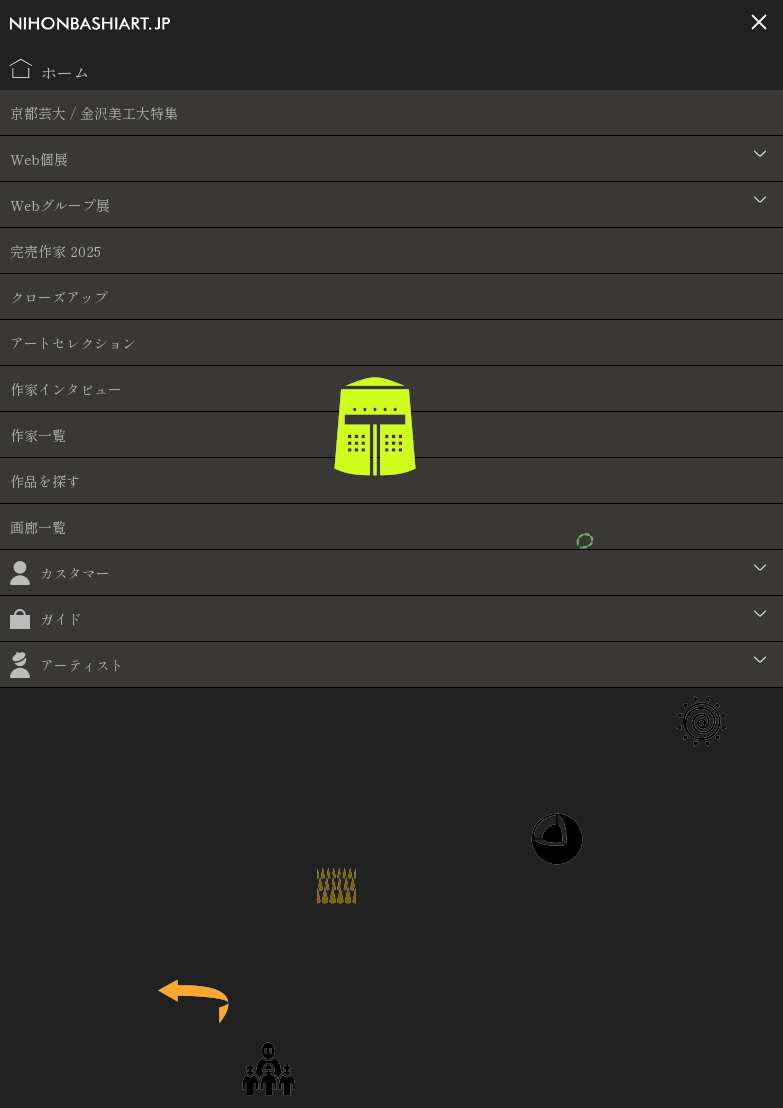 The height and width of the screenshot is (1108, 783). What do you see at coordinates (557, 839) in the screenshot?
I see `view planetary or geological core details` at bounding box center [557, 839].